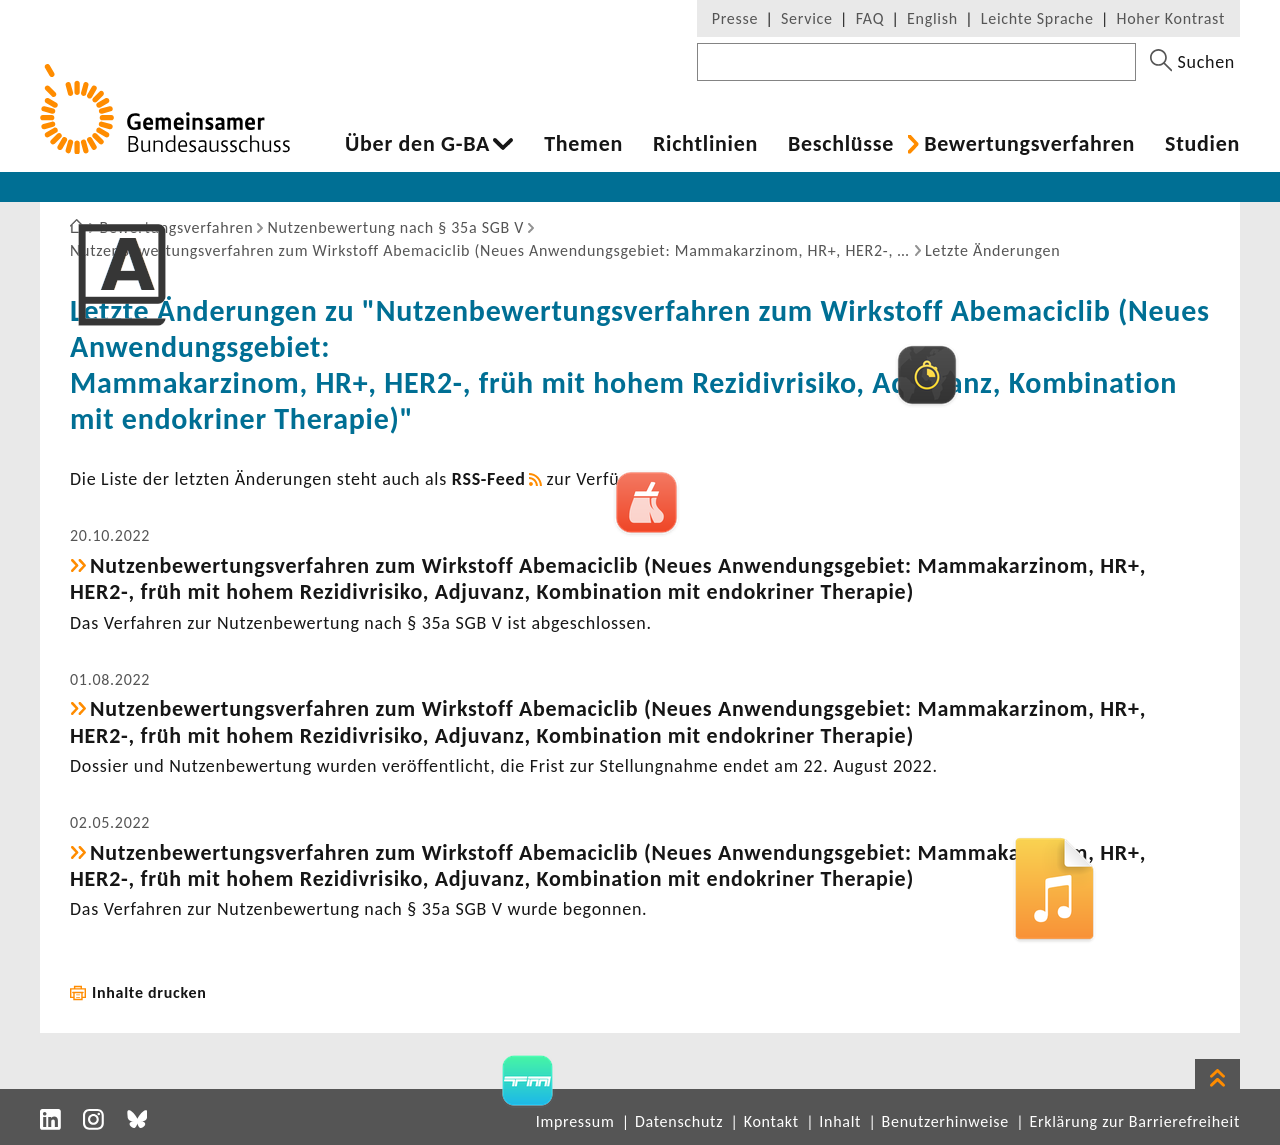 This screenshot has width=1280, height=1145. What do you see at coordinates (122, 275) in the screenshot?
I see `open the dictionary app` at bounding box center [122, 275].